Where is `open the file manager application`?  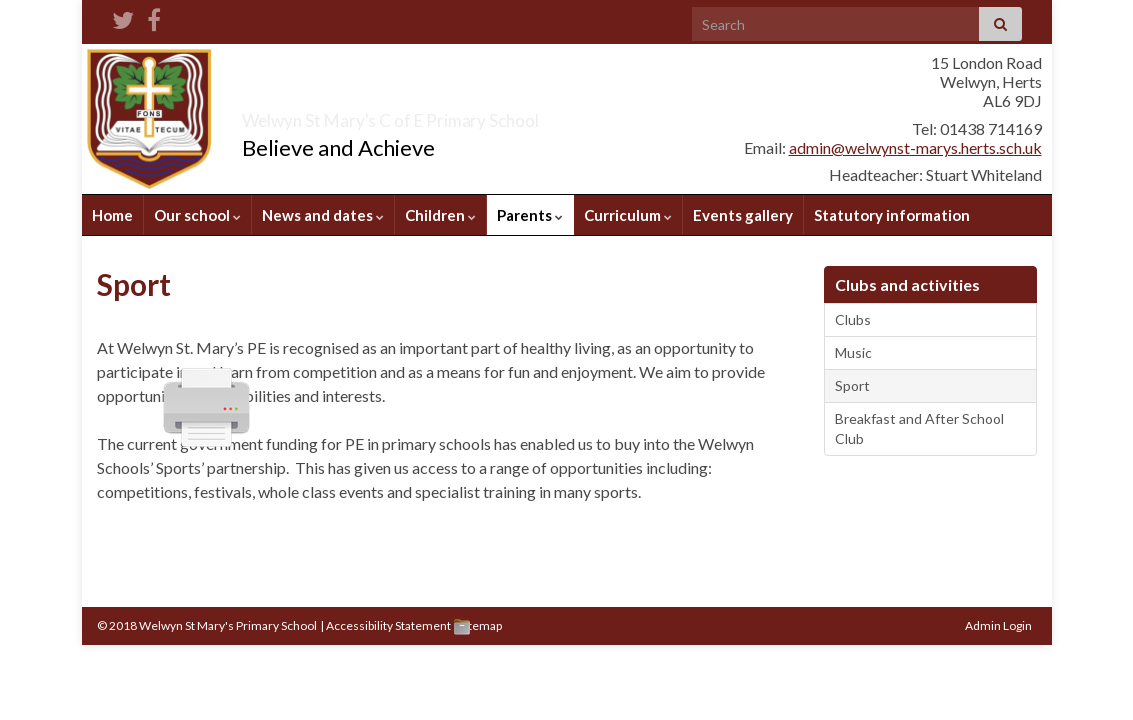 open the file manager application is located at coordinates (462, 627).